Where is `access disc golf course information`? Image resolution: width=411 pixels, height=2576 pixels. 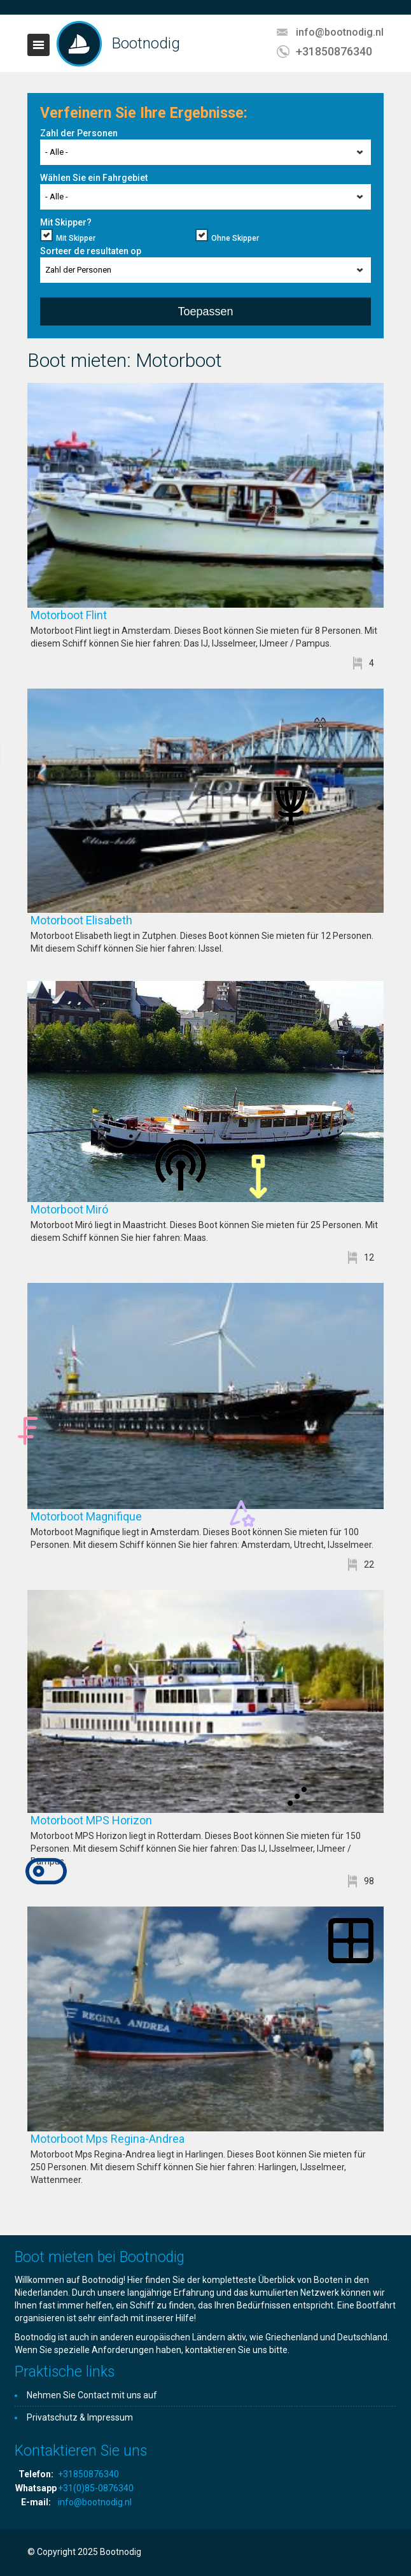 access disc golf course information is located at coordinates (291, 804).